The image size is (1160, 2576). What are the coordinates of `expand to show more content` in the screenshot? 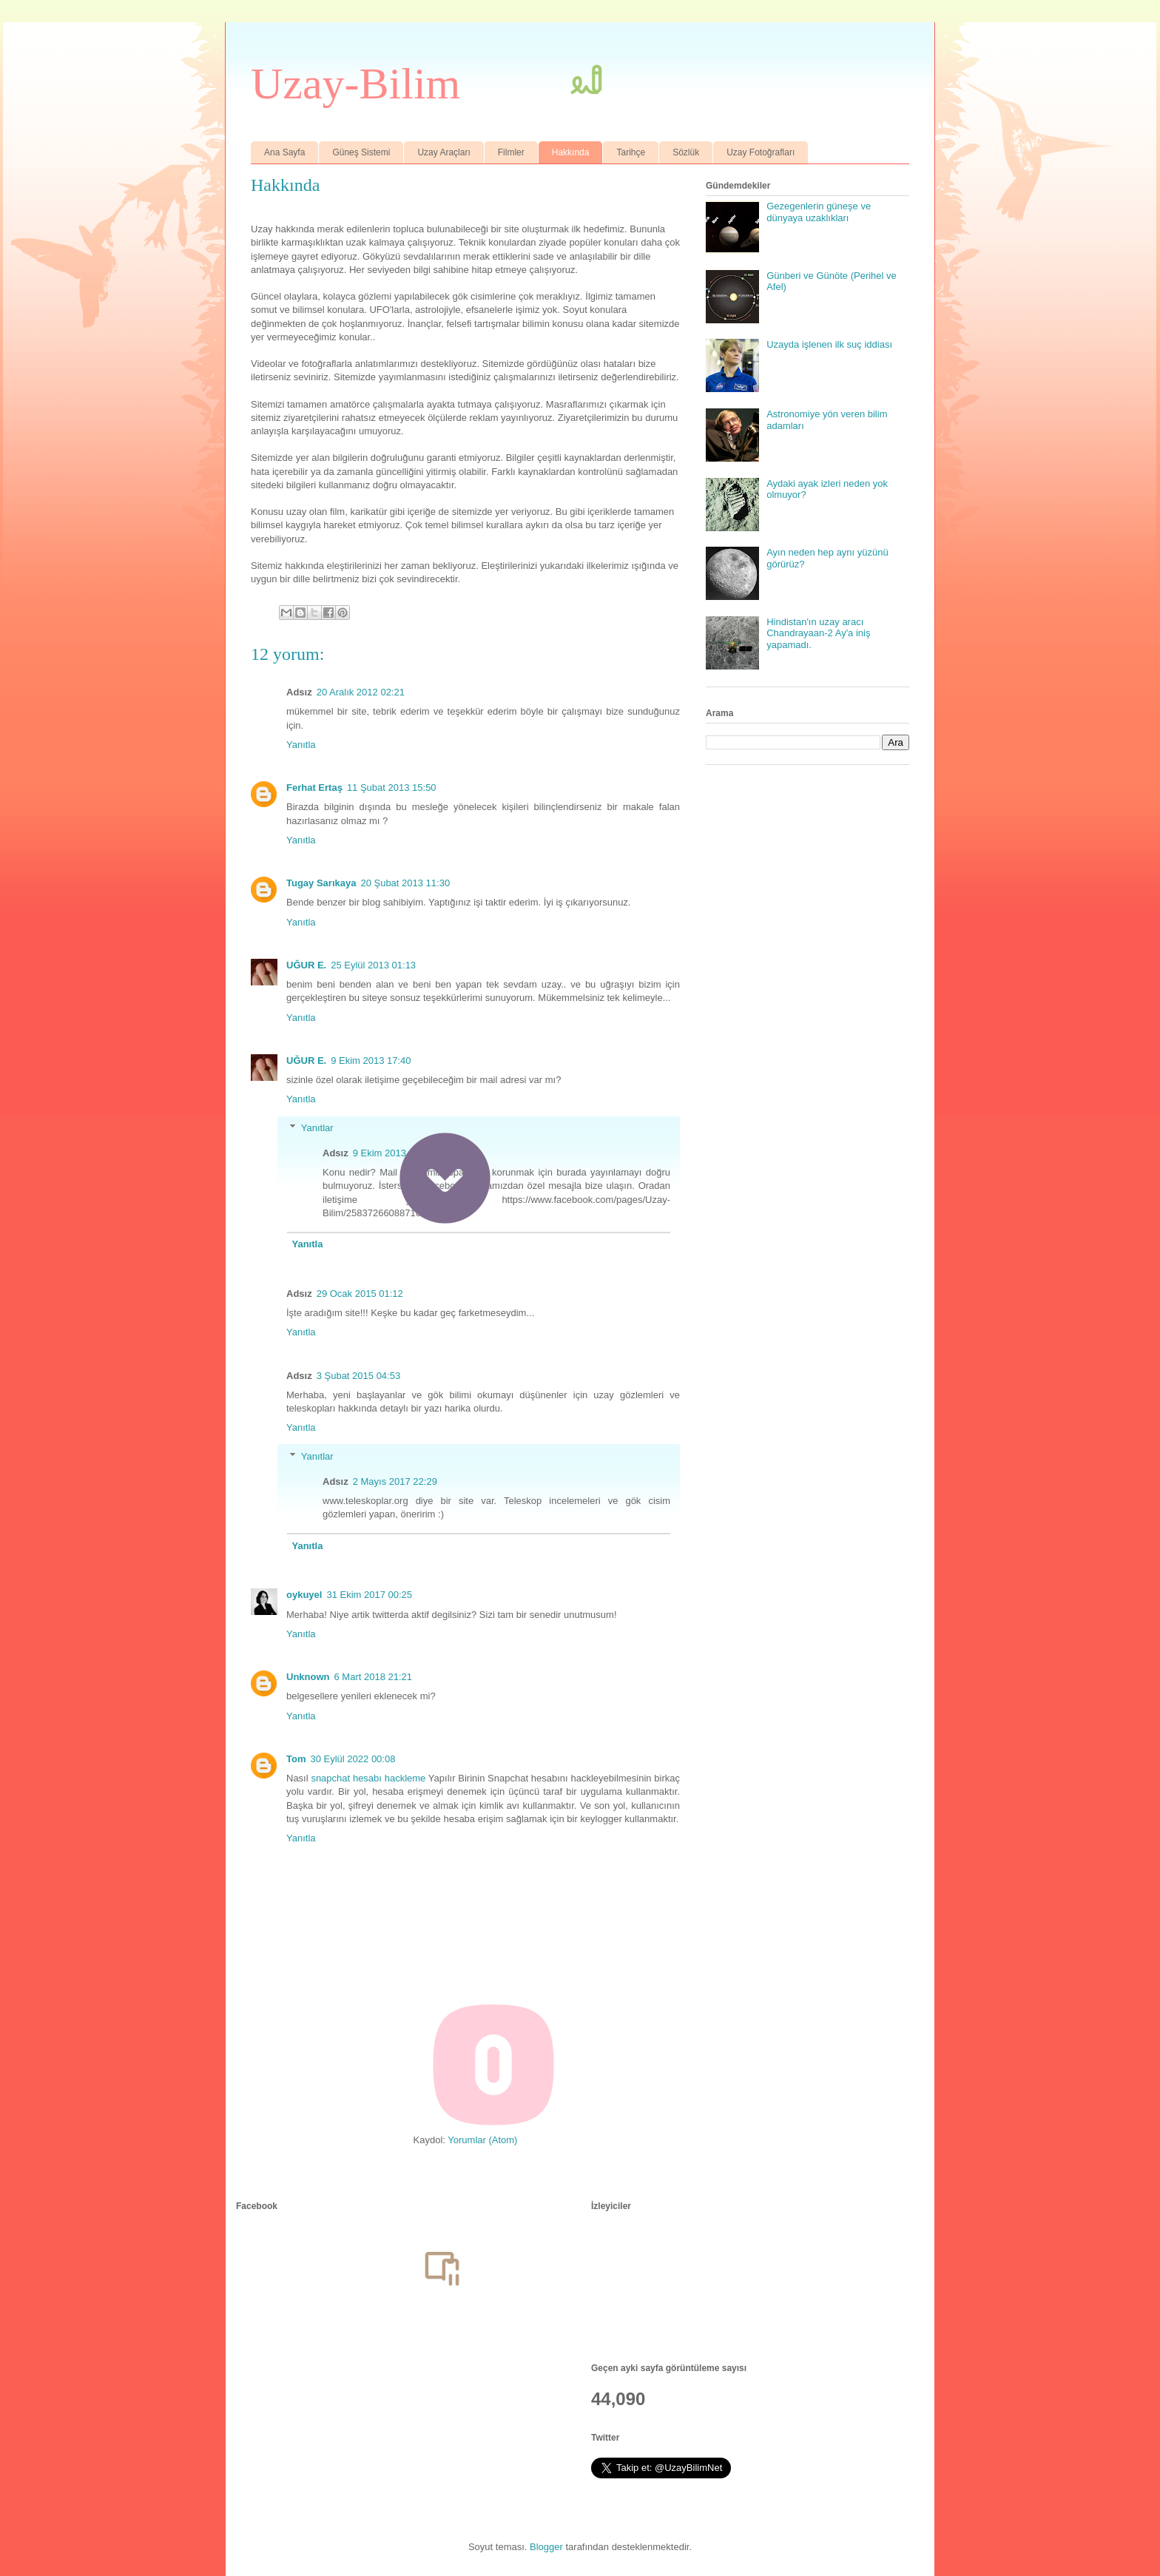 It's located at (445, 1178).